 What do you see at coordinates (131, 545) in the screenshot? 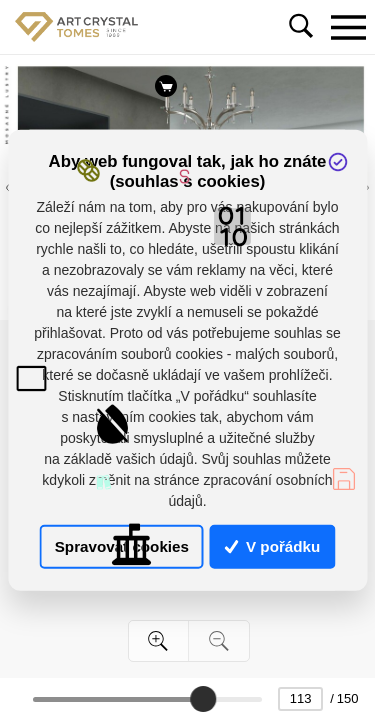
I see `view government or civic locations` at bounding box center [131, 545].